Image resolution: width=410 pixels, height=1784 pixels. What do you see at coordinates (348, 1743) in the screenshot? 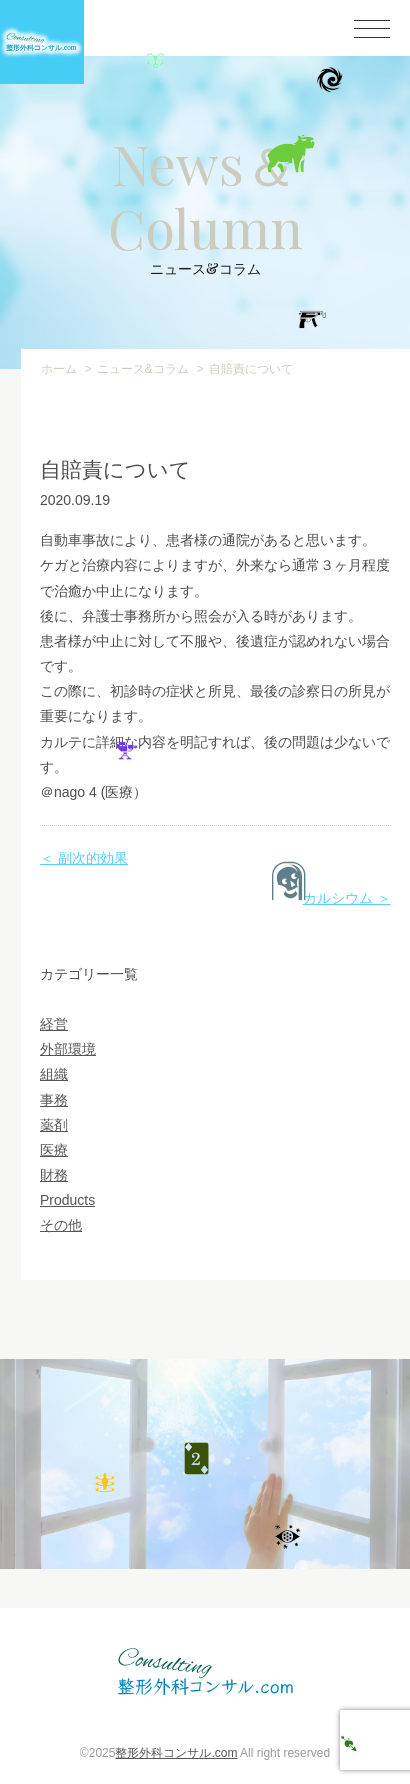
I see `william tell archery achievement unlocked` at bounding box center [348, 1743].